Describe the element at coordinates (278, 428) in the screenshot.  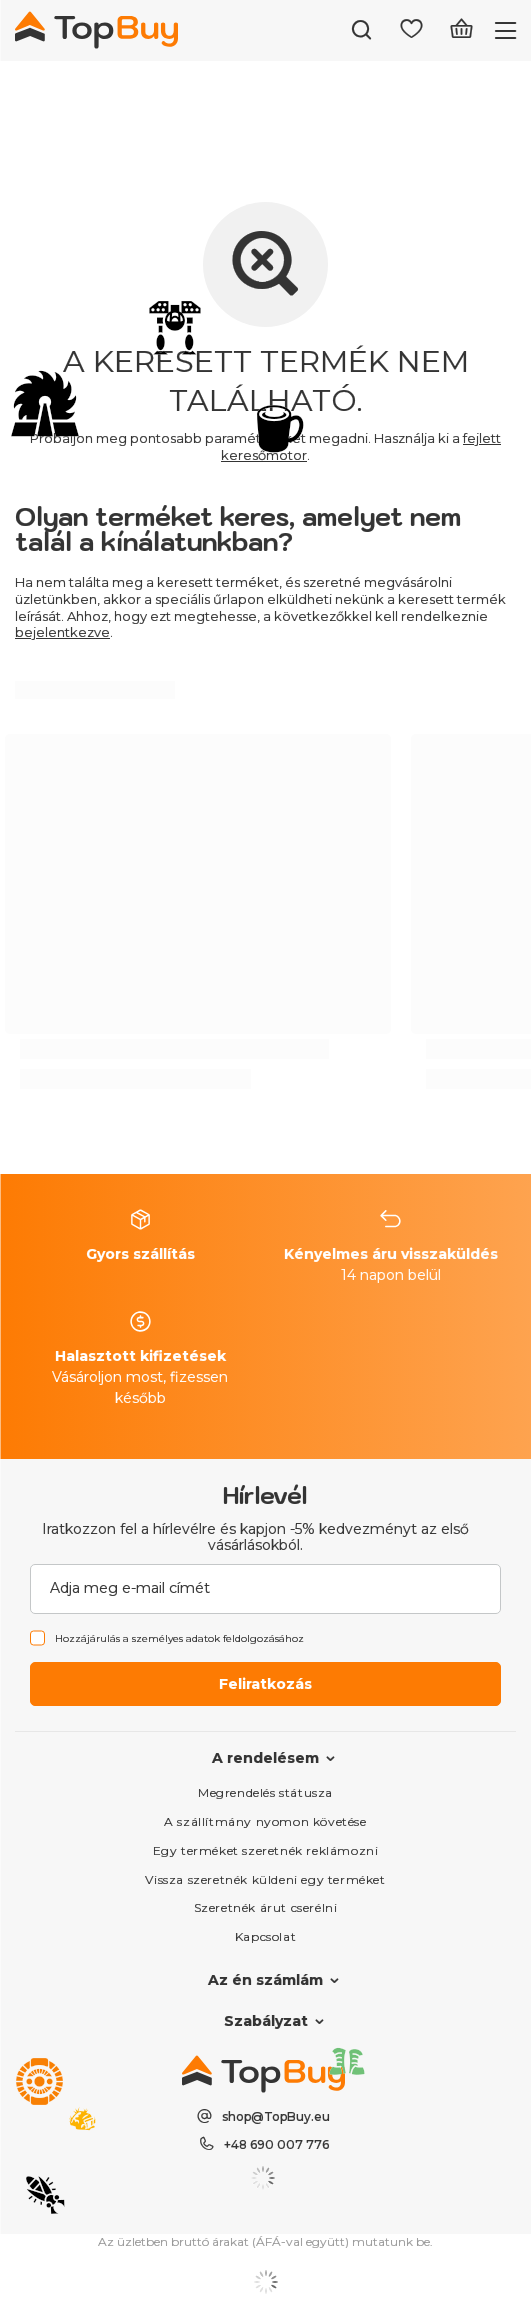
I see `access a café or coffee shop feature` at that location.